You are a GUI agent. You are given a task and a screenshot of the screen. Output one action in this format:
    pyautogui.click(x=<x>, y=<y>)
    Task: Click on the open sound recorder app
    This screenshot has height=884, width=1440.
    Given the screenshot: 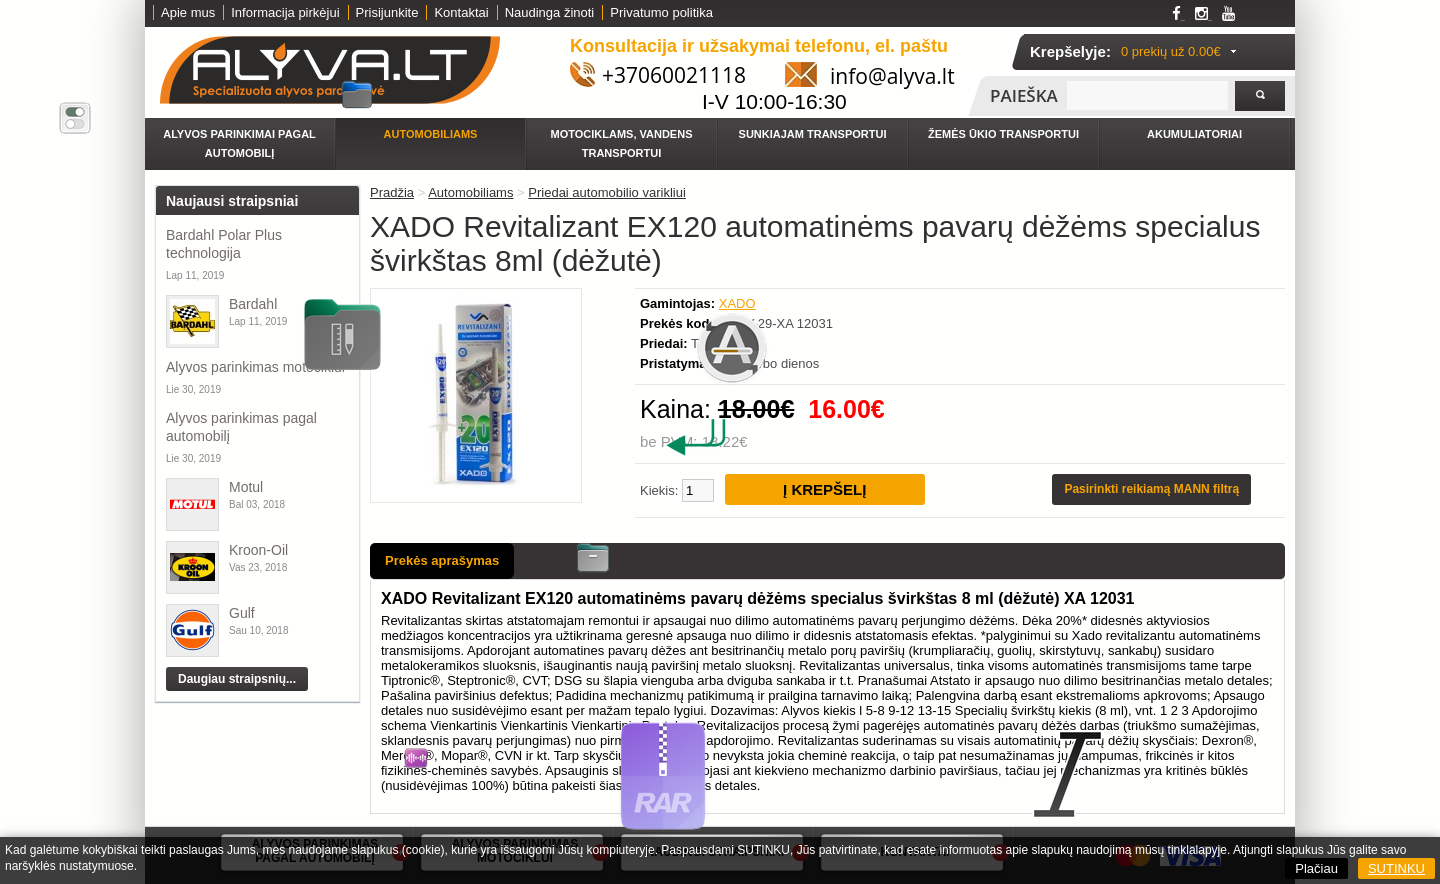 What is the action you would take?
    pyautogui.click(x=416, y=758)
    